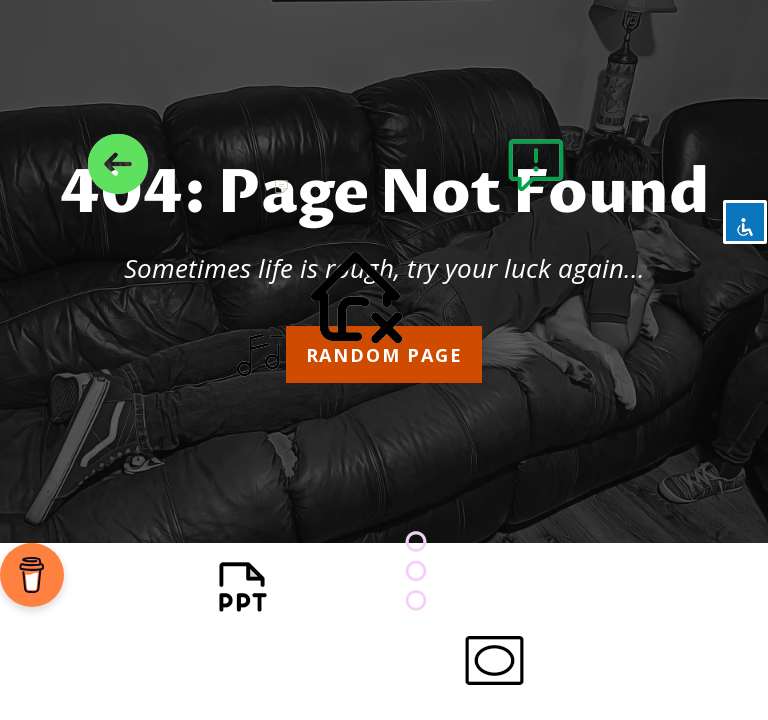 Image resolution: width=768 pixels, height=720 pixels. What do you see at coordinates (281, 186) in the screenshot?
I see `create a new note` at bounding box center [281, 186].